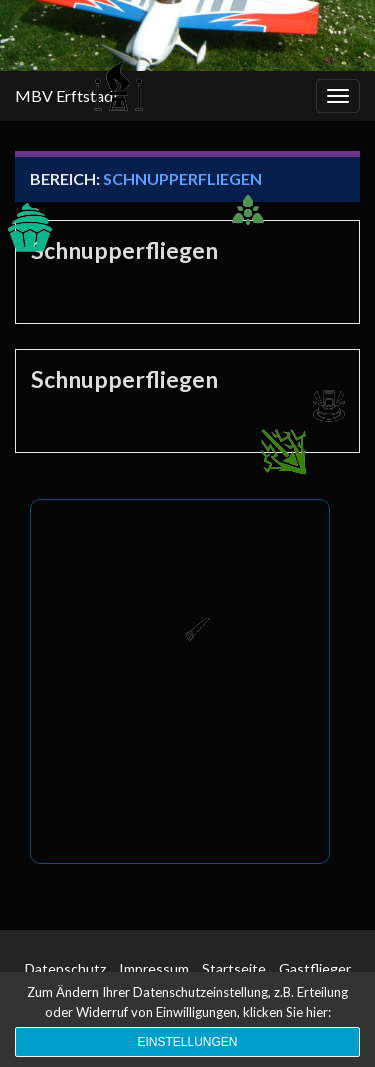 The height and width of the screenshot is (1067, 375). Describe the element at coordinates (329, 406) in the screenshot. I see `tap to confirm or activate` at that location.